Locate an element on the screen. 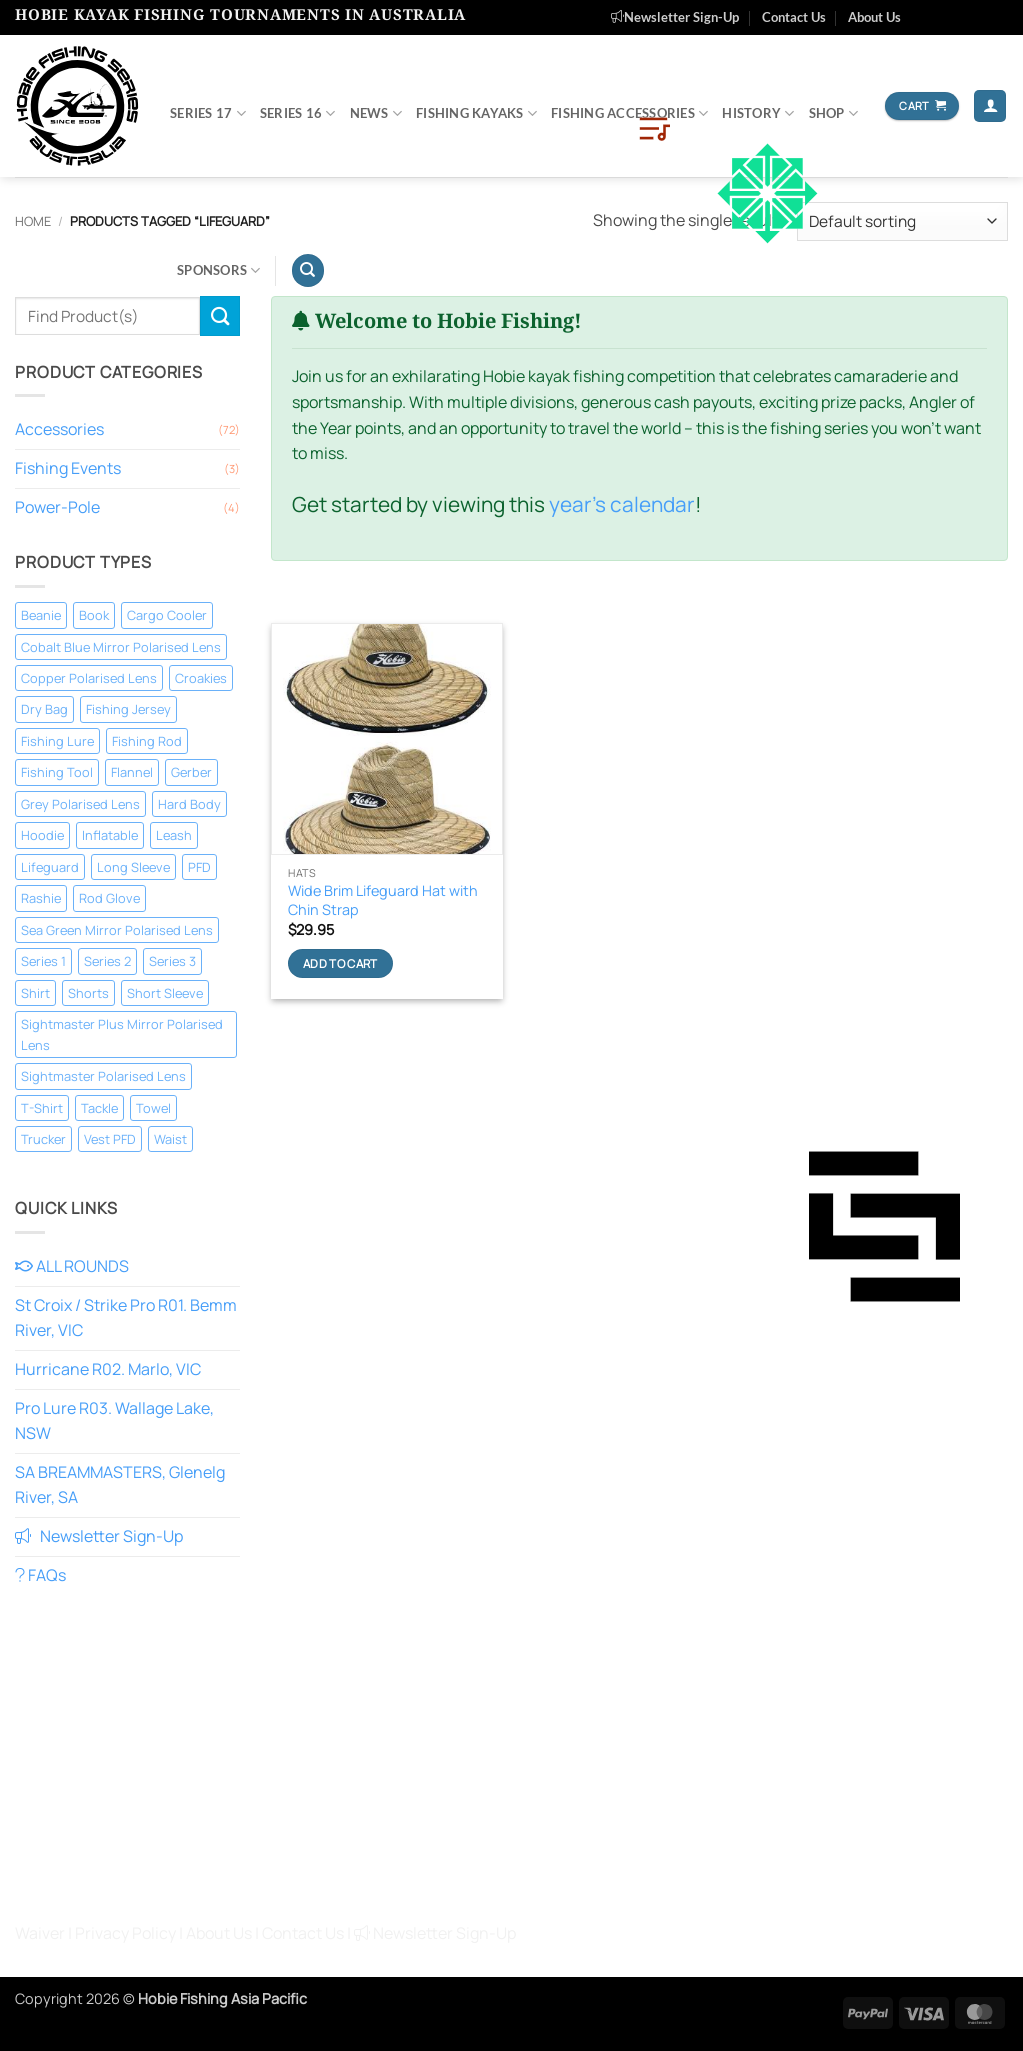 Image resolution: width=1023 pixels, height=2051 pixels. centos linux distribution logo is located at coordinates (767, 193).